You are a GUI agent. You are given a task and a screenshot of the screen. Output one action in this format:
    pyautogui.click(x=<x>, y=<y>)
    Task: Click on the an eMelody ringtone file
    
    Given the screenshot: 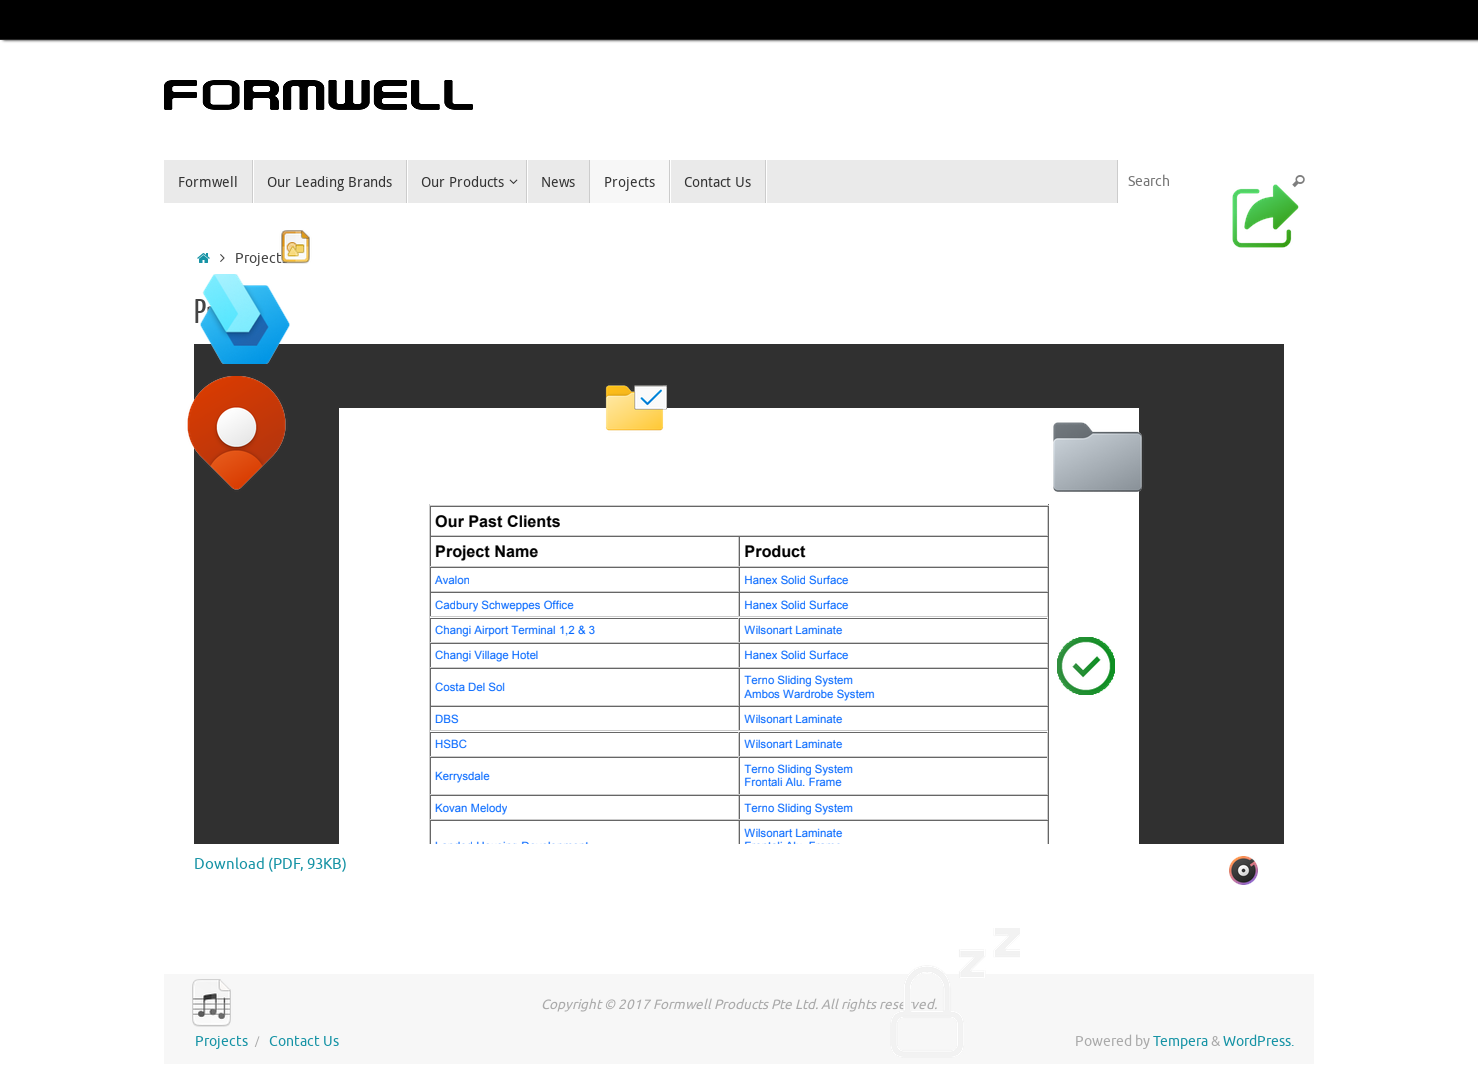 What is the action you would take?
    pyautogui.click(x=211, y=1002)
    